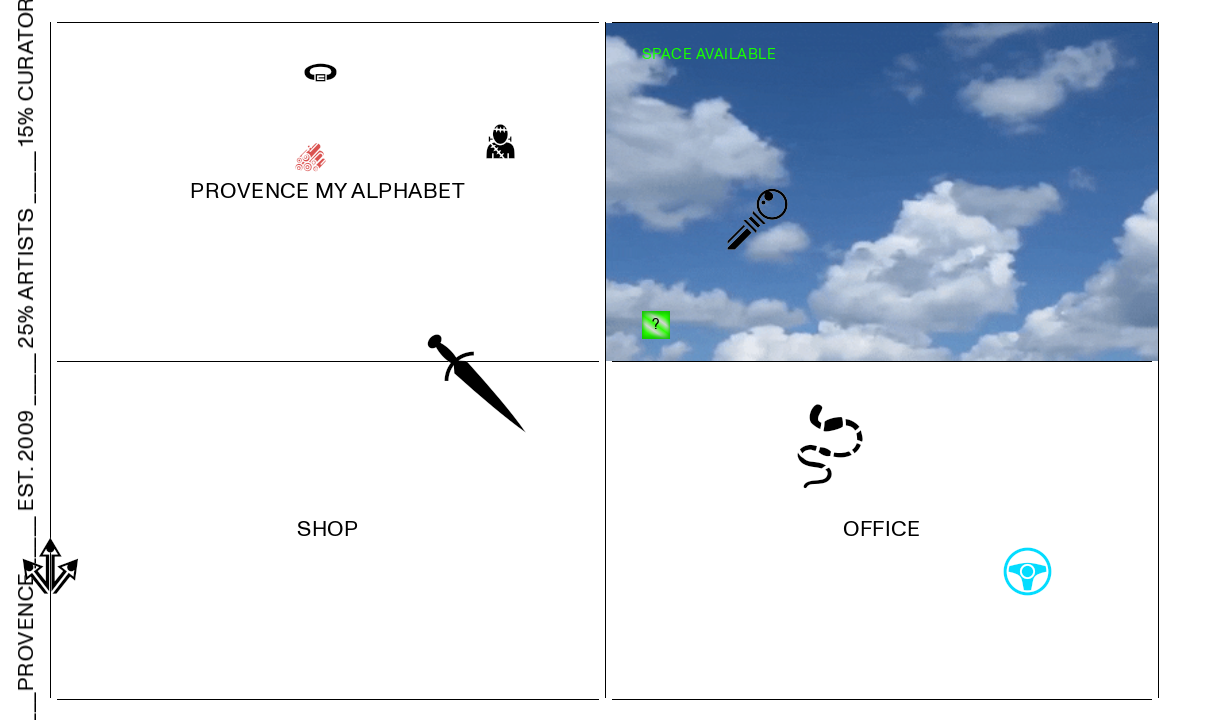 This screenshot has width=1209, height=720. What do you see at coordinates (320, 72) in the screenshot?
I see `equip or manage belt accessory` at bounding box center [320, 72].